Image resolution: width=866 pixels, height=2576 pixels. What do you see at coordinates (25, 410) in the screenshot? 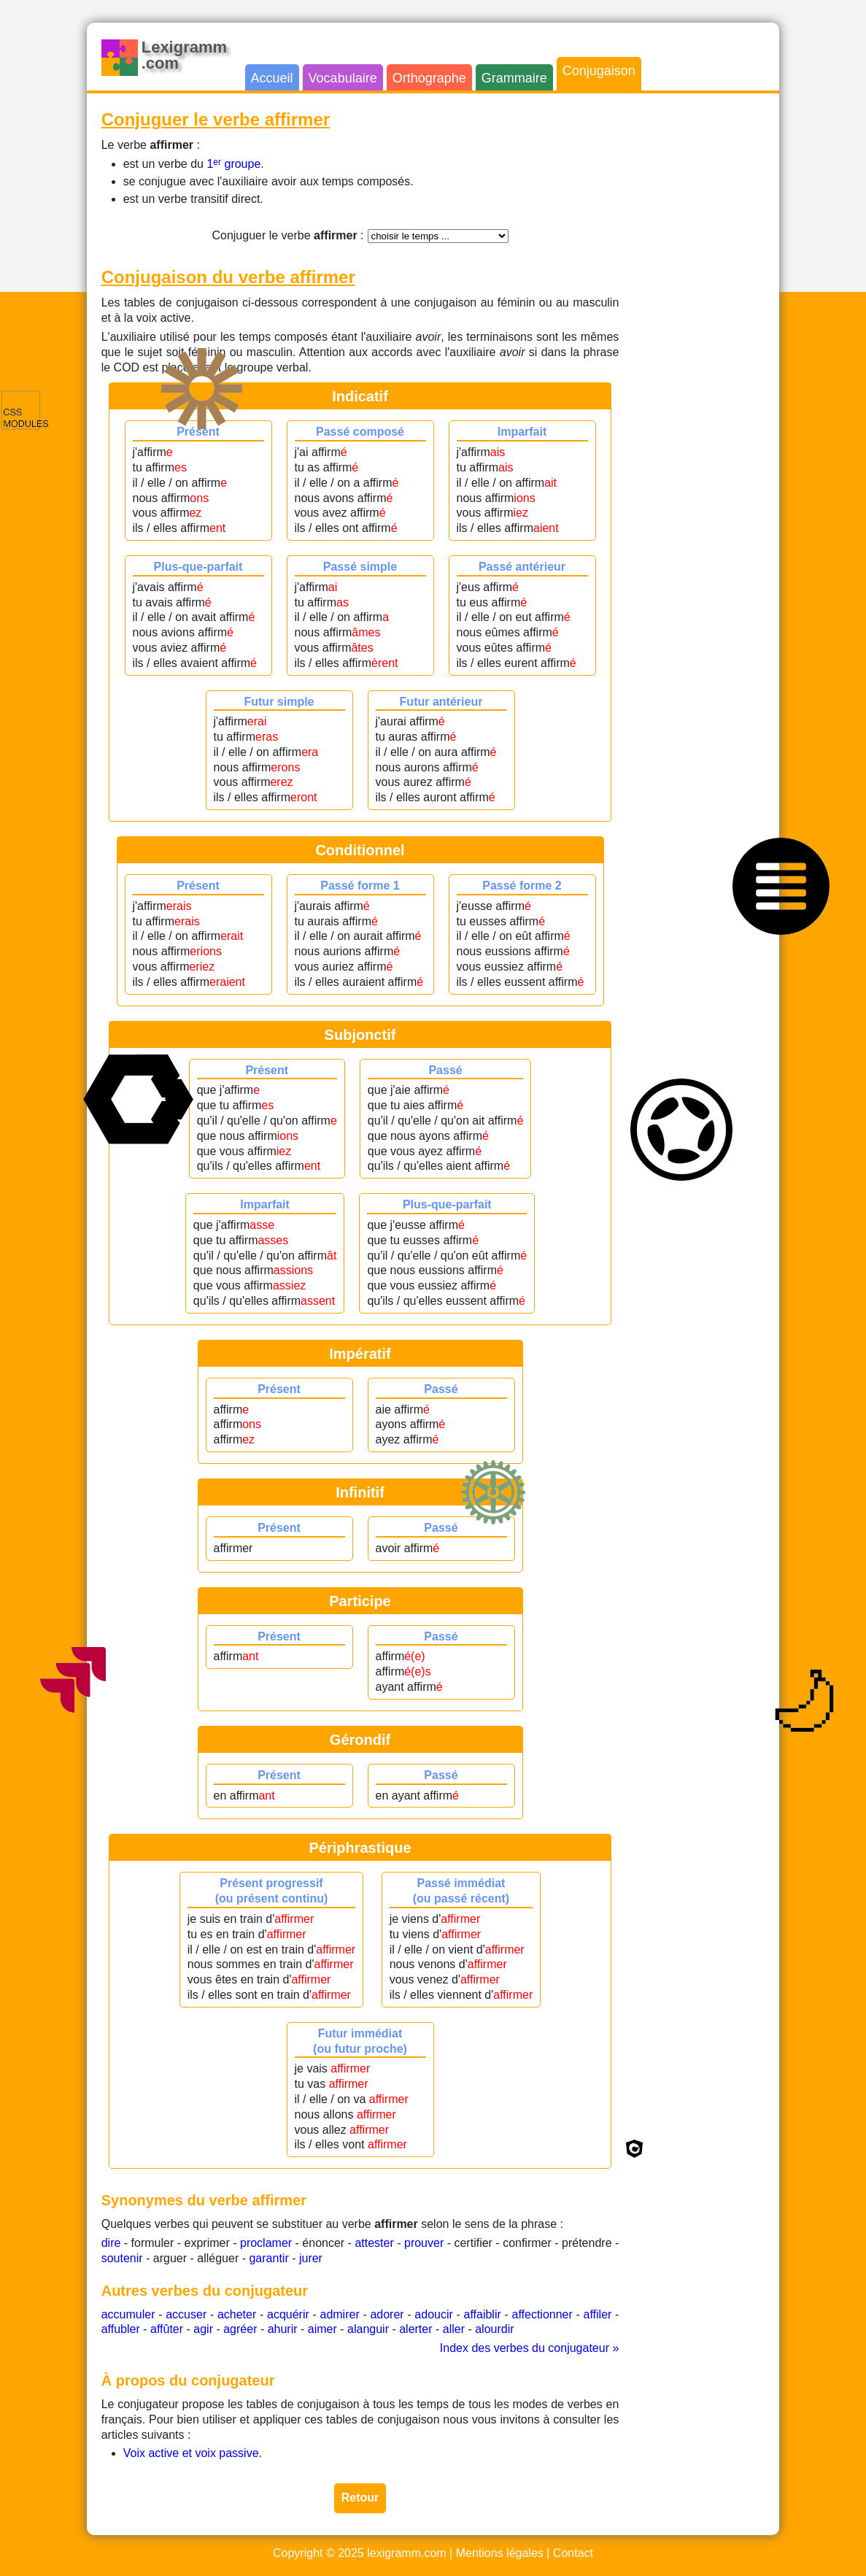
I see `CSS Modules library logo` at bounding box center [25, 410].